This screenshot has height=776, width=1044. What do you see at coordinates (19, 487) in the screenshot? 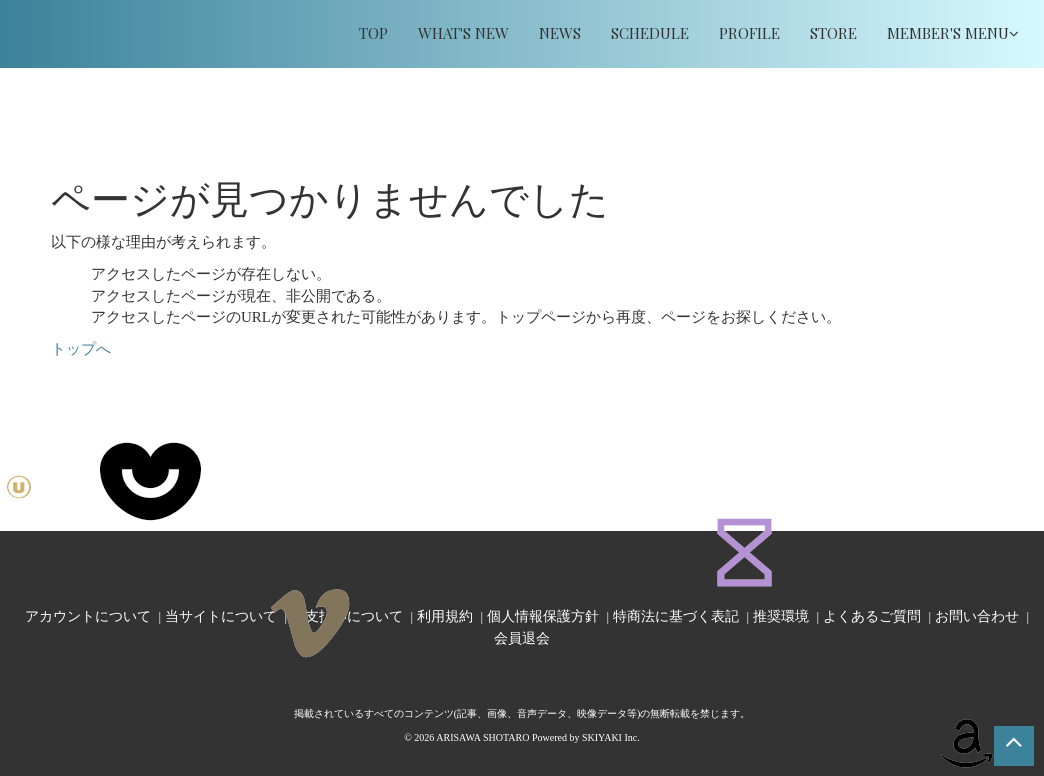
I see `magasins u brand logo` at bounding box center [19, 487].